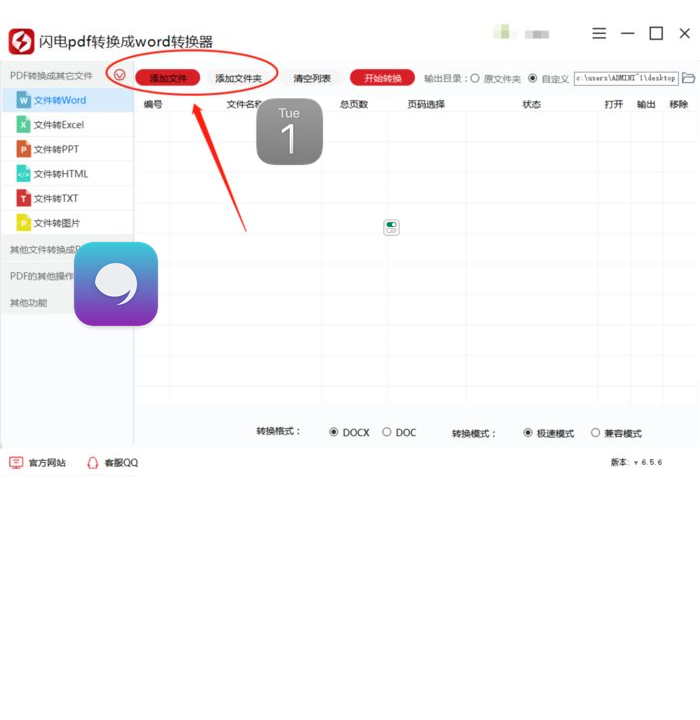 This screenshot has width=700, height=720. Describe the element at coordinates (289, 131) in the screenshot. I see `open the calendar app` at that location.